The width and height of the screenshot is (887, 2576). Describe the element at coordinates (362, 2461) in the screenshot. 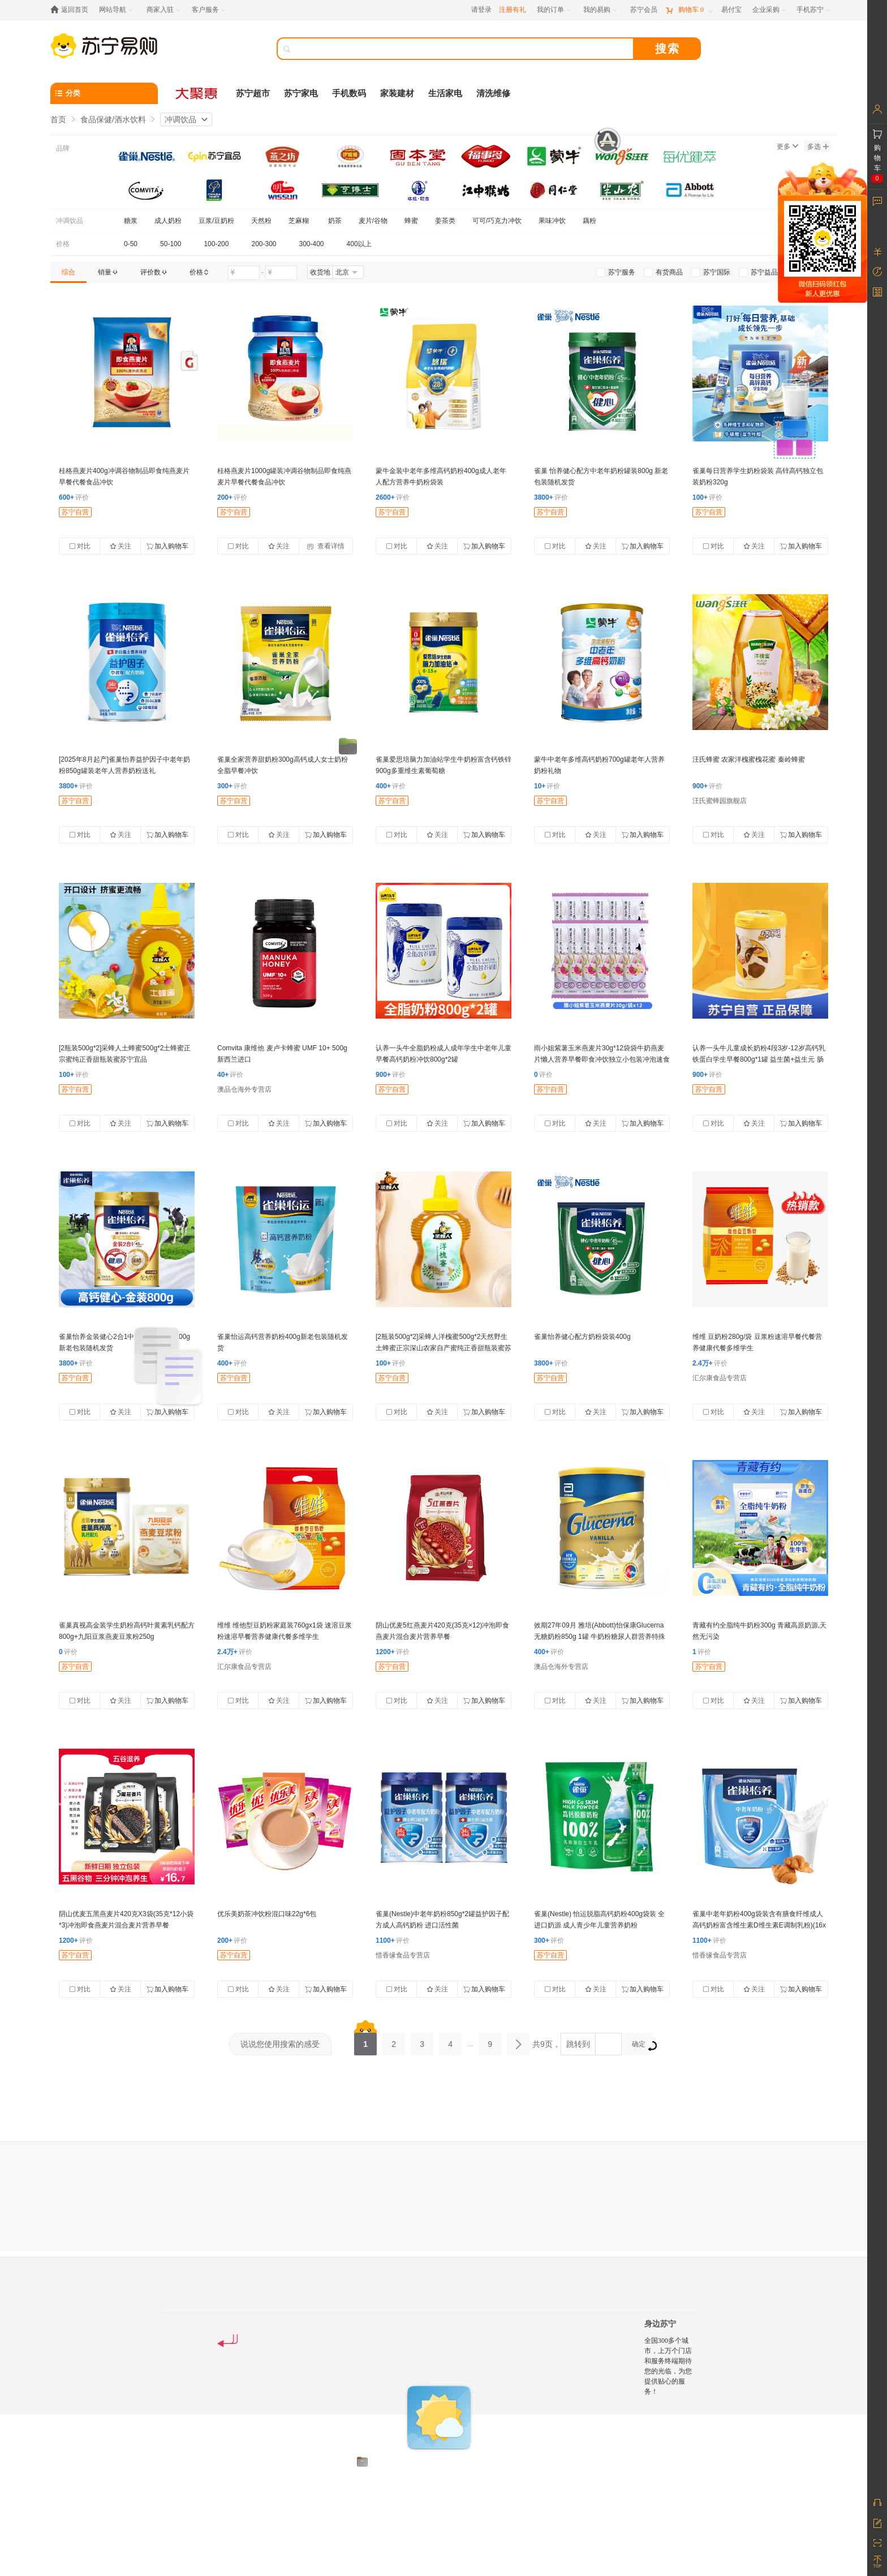

I see `open the file manager application` at that location.